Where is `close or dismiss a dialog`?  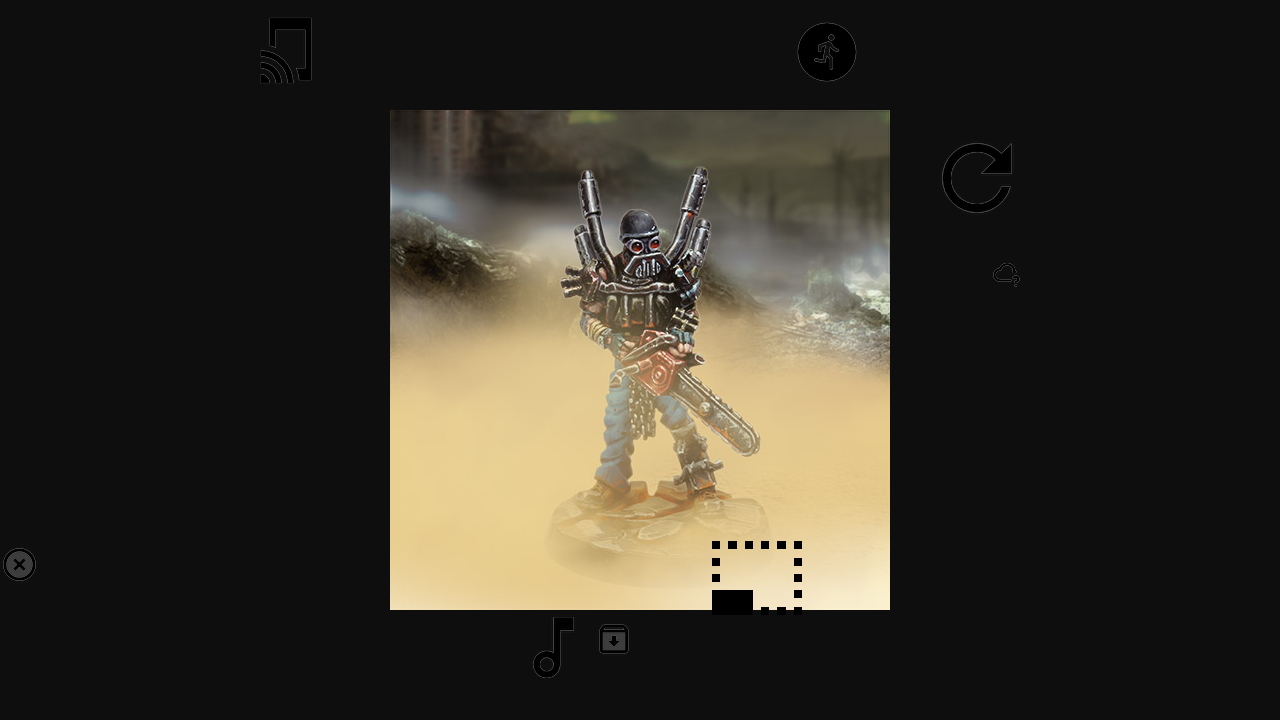 close or dismiss a dialog is located at coordinates (19, 564).